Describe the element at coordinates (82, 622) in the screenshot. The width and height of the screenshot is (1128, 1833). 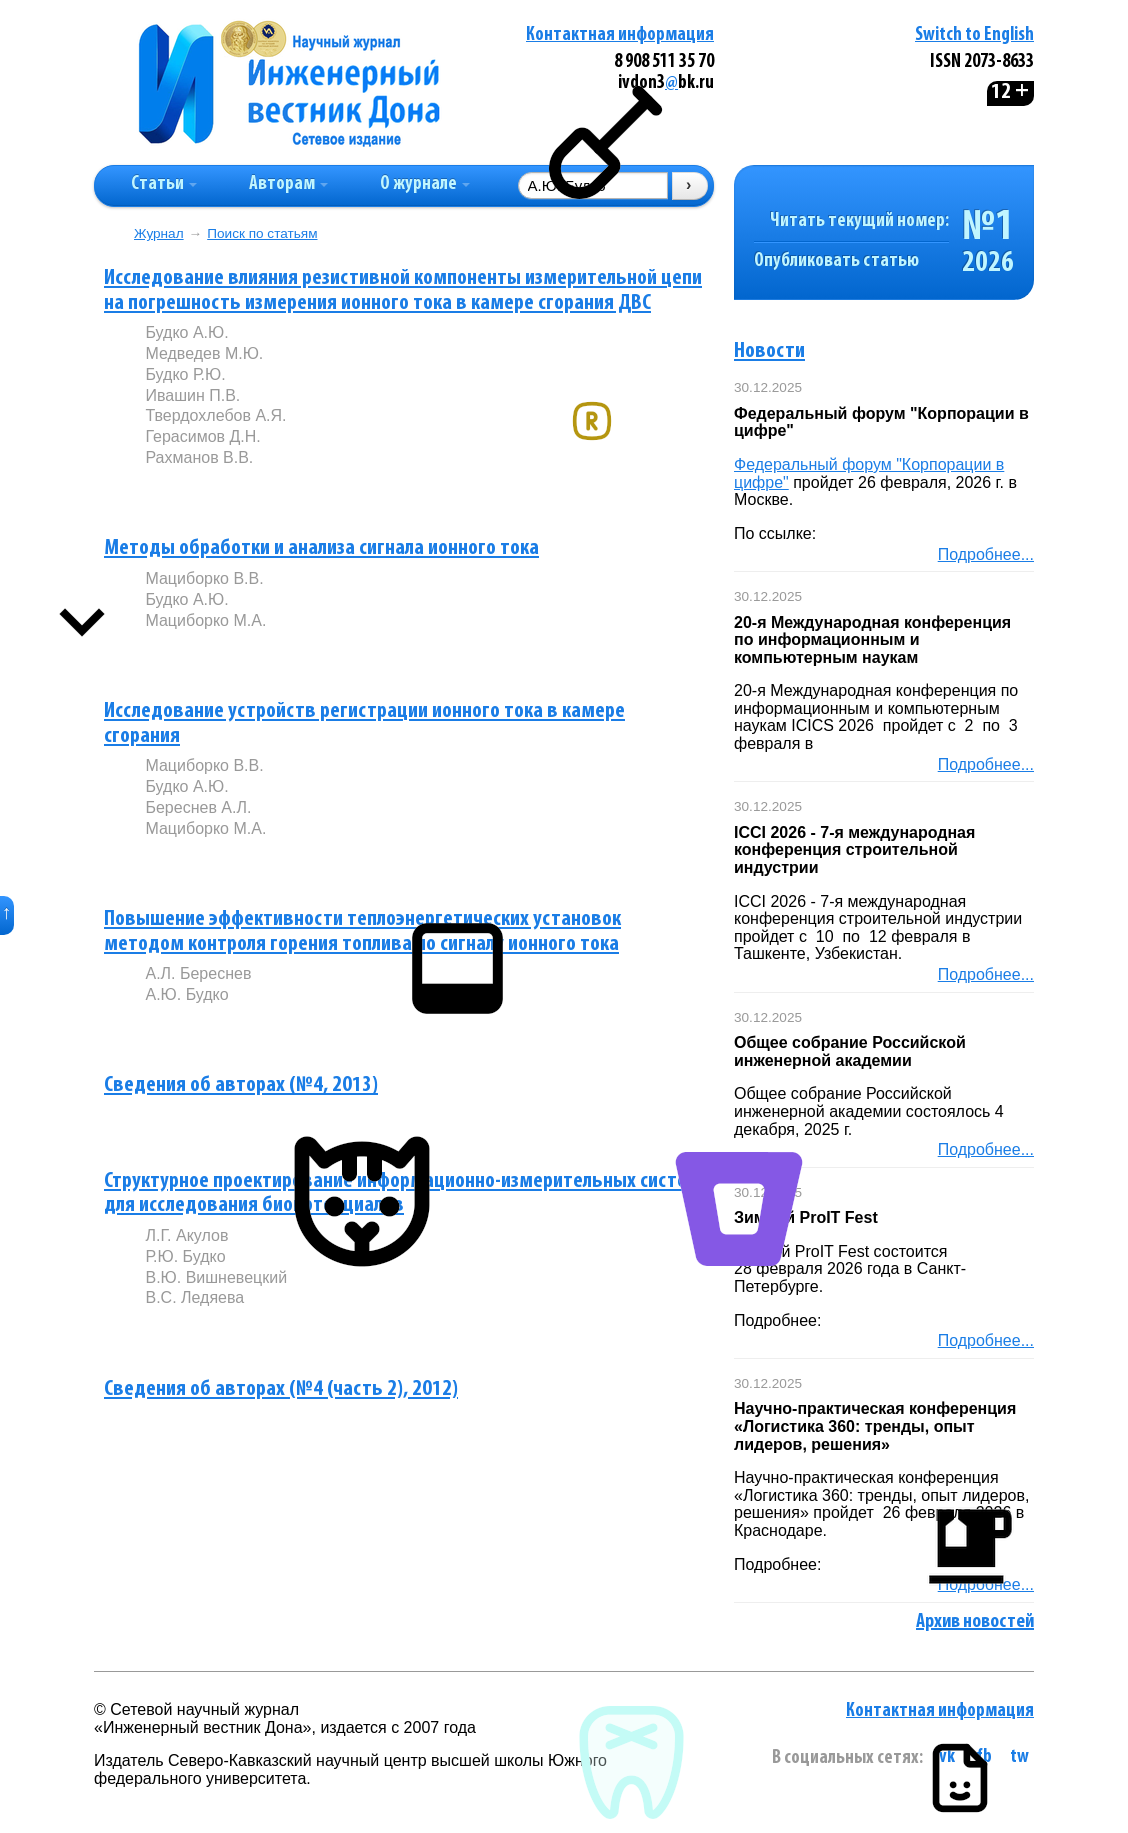
I see `expand a dropdown menu` at that location.